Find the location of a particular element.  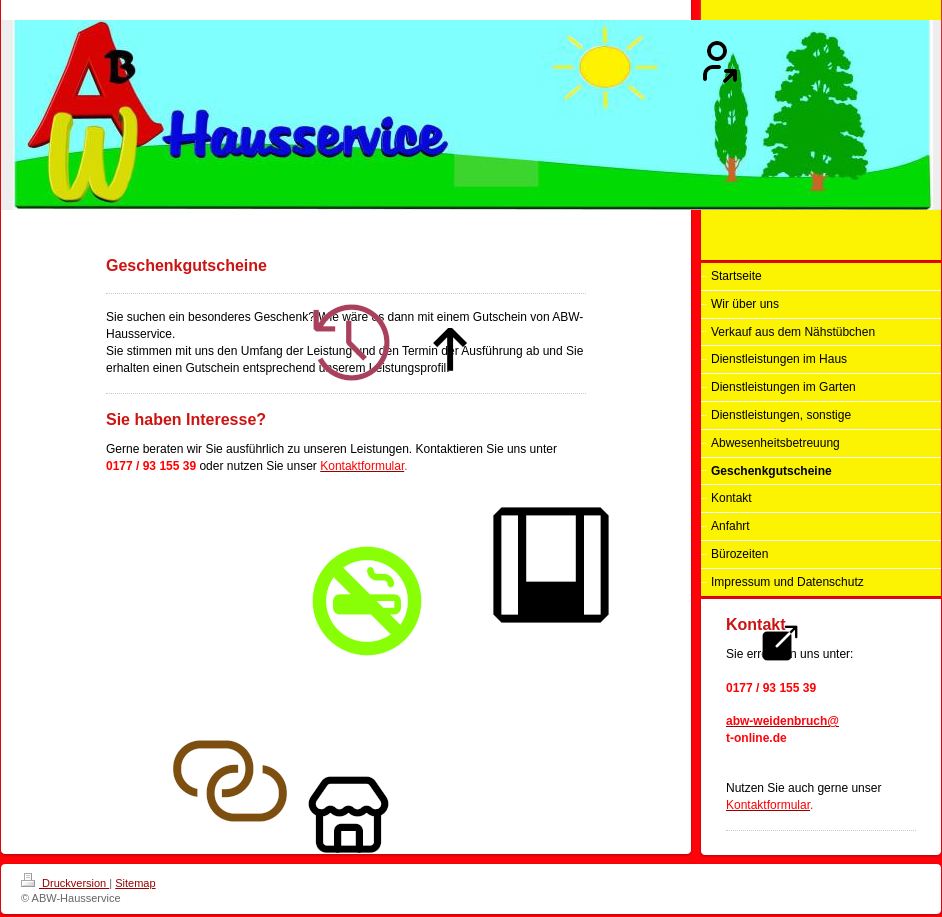

browse or open the store is located at coordinates (348, 816).